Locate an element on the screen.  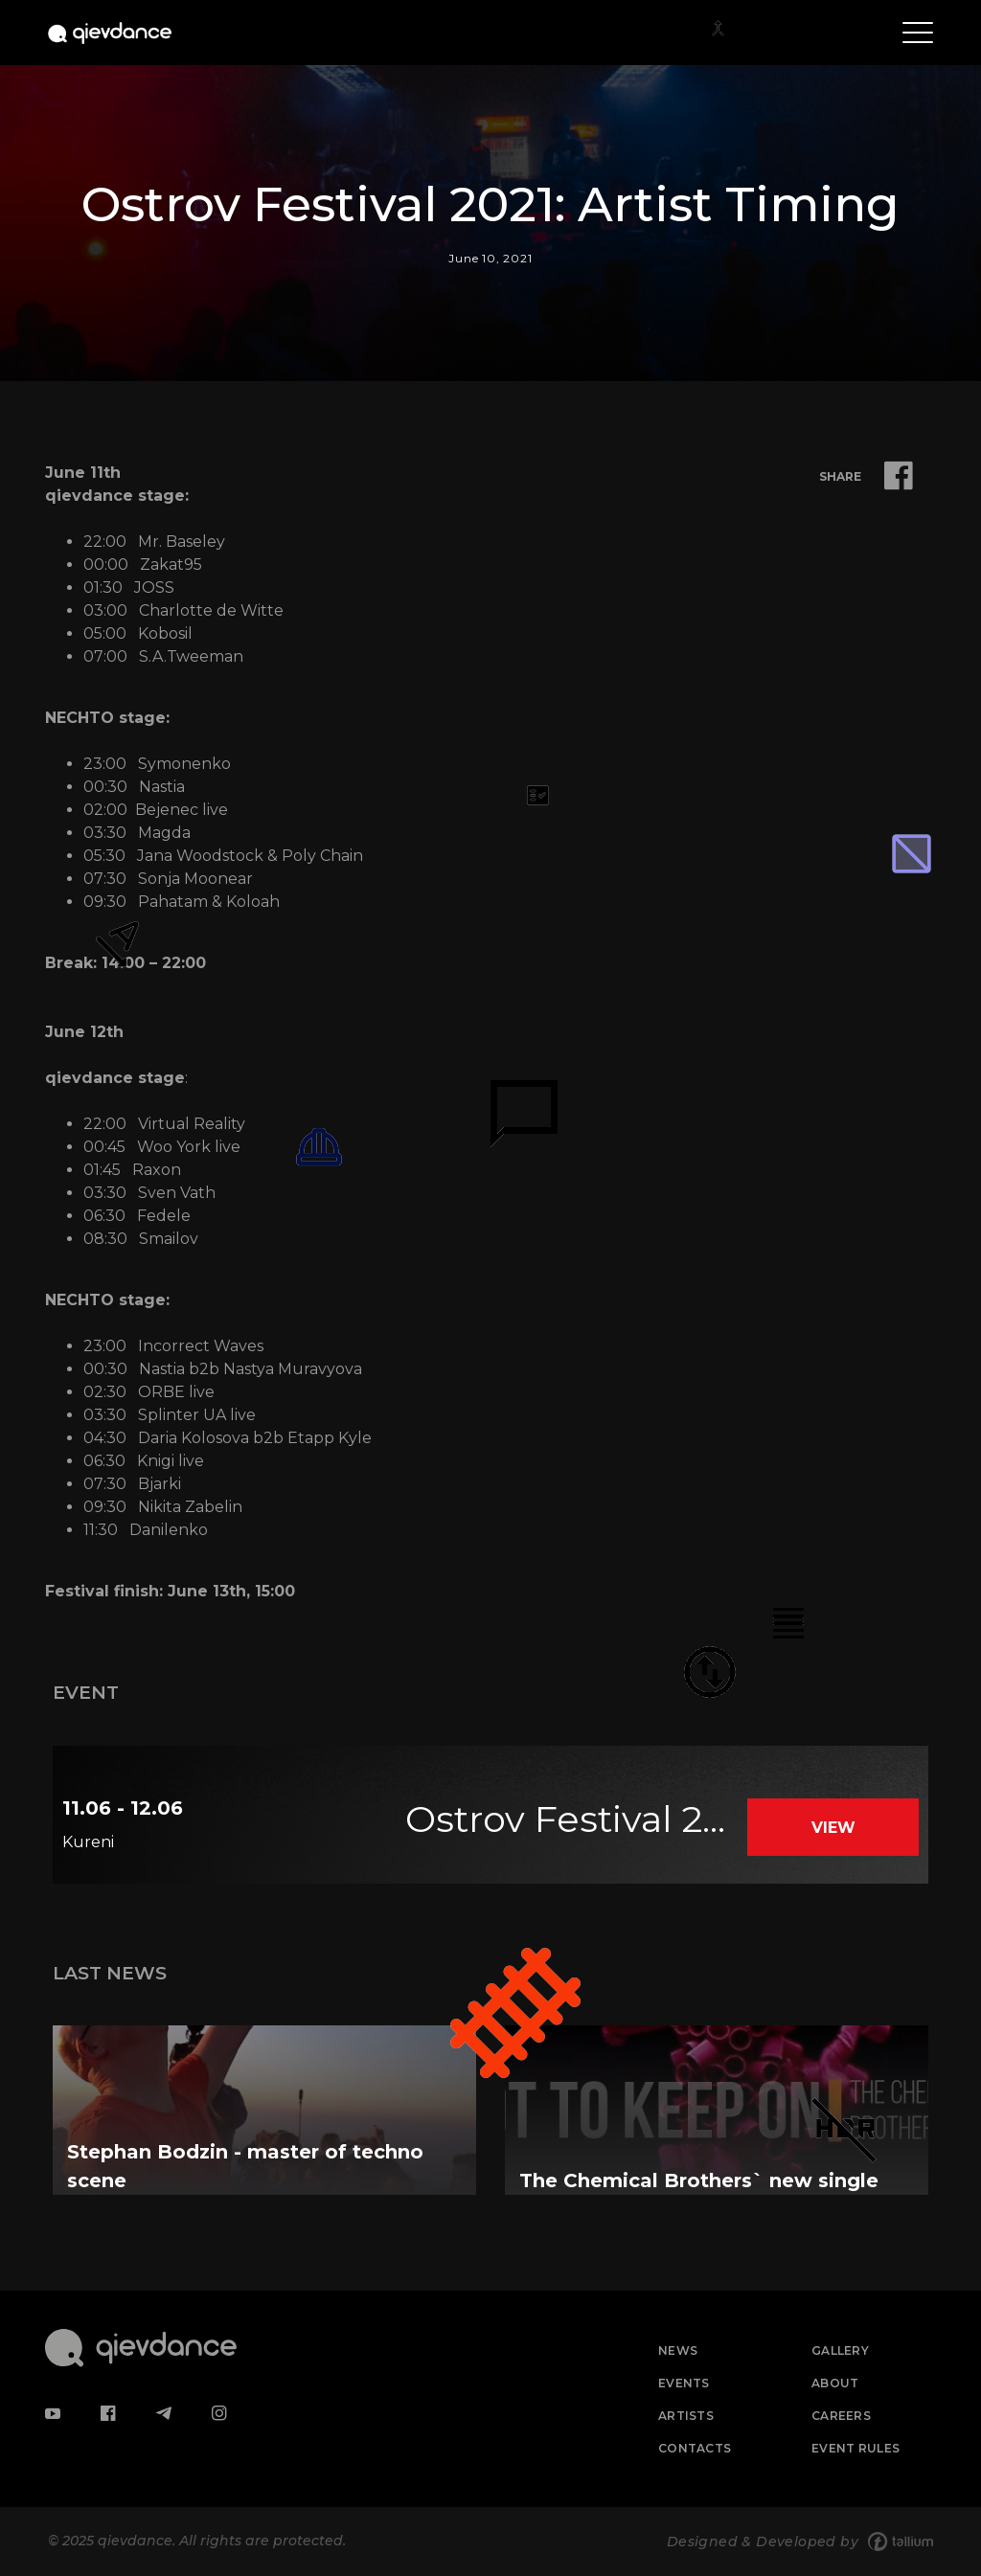
justify text alignment is located at coordinates (788, 1623).